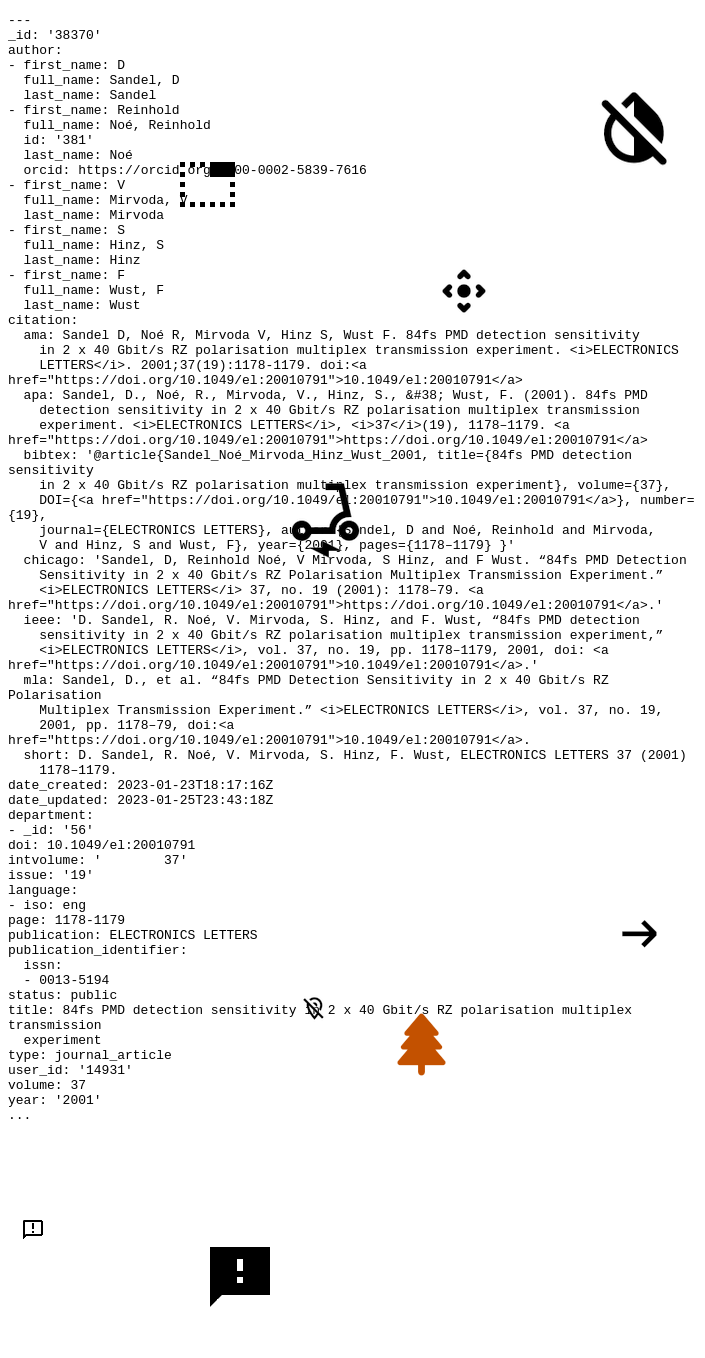  I want to click on view announcements or alerts, so click(33, 1230).